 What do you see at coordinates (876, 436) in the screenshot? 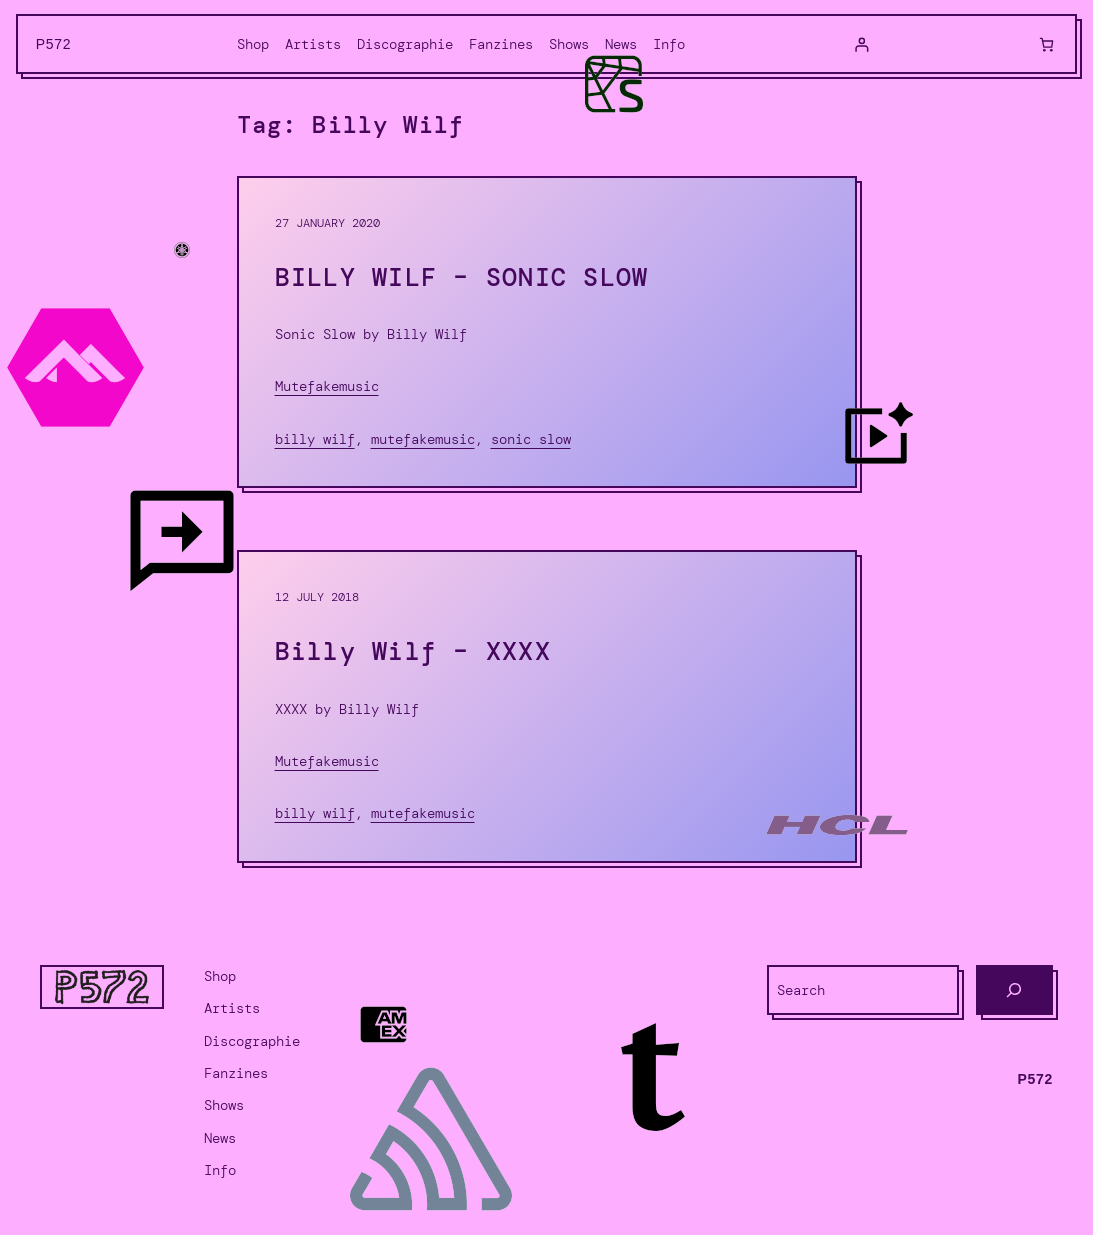
I see `access AI-powered video generation tools` at bounding box center [876, 436].